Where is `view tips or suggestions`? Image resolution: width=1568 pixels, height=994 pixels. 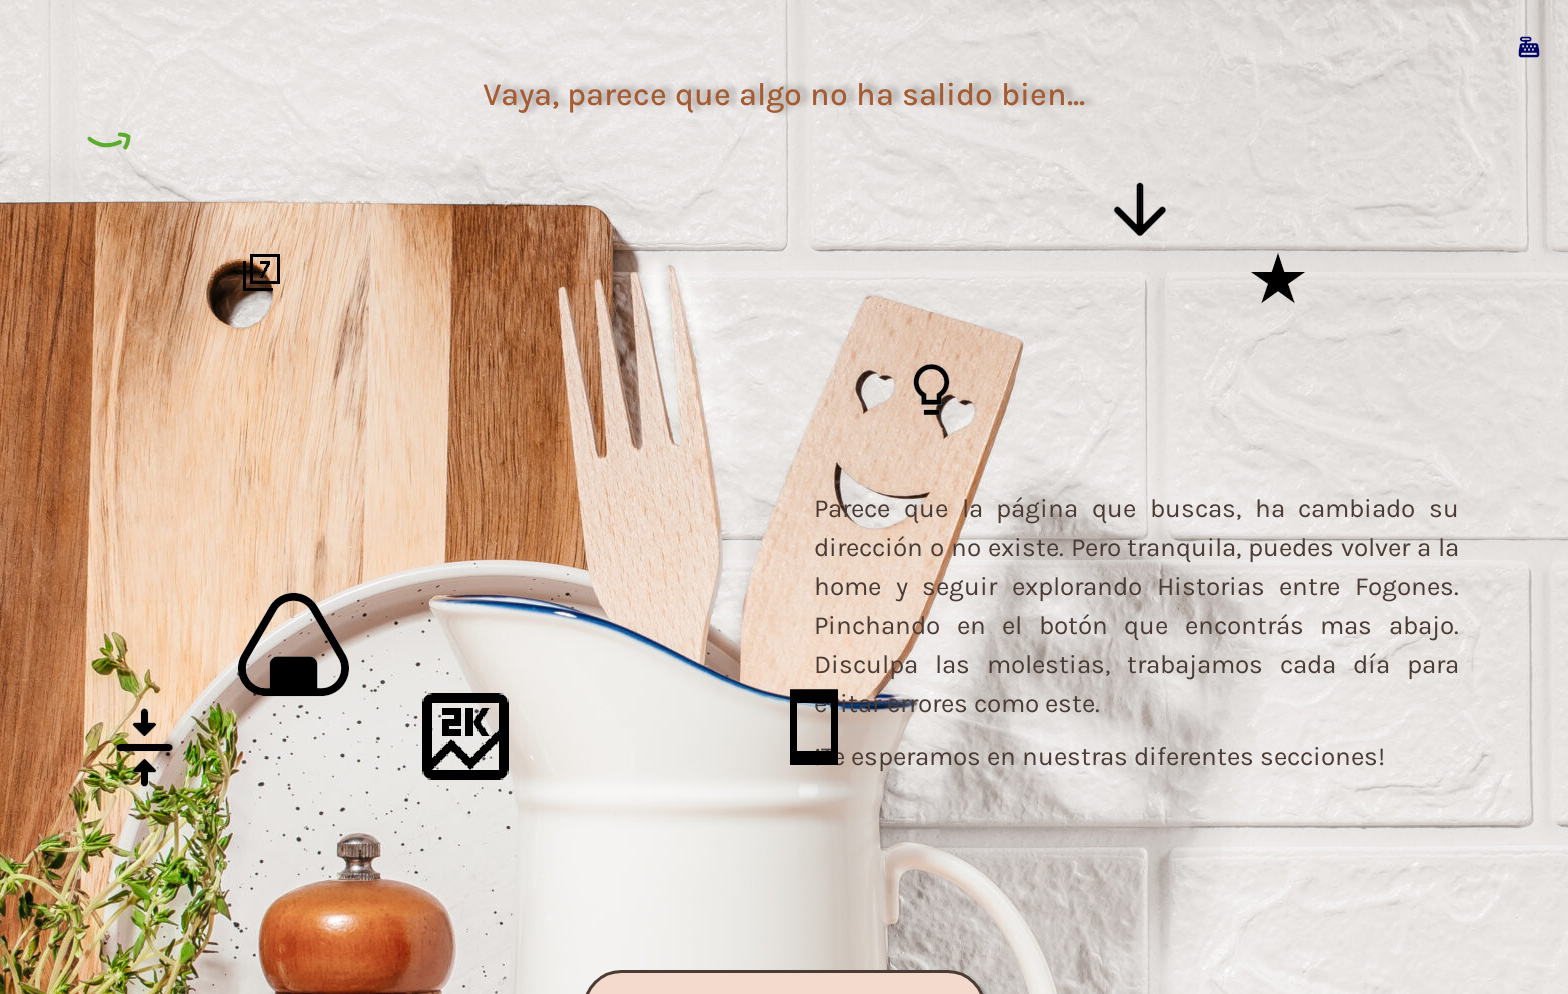
view tips or suggestions is located at coordinates (931, 389).